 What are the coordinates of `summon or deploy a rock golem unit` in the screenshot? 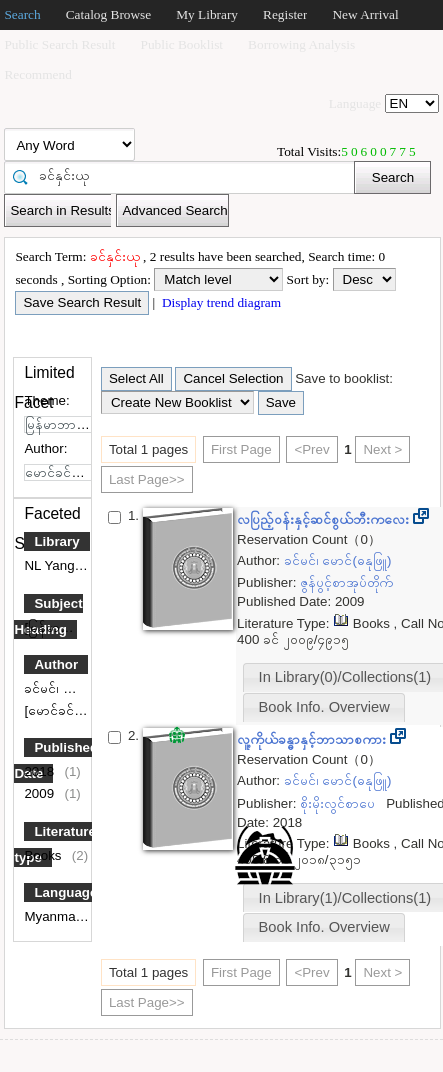 It's located at (177, 735).